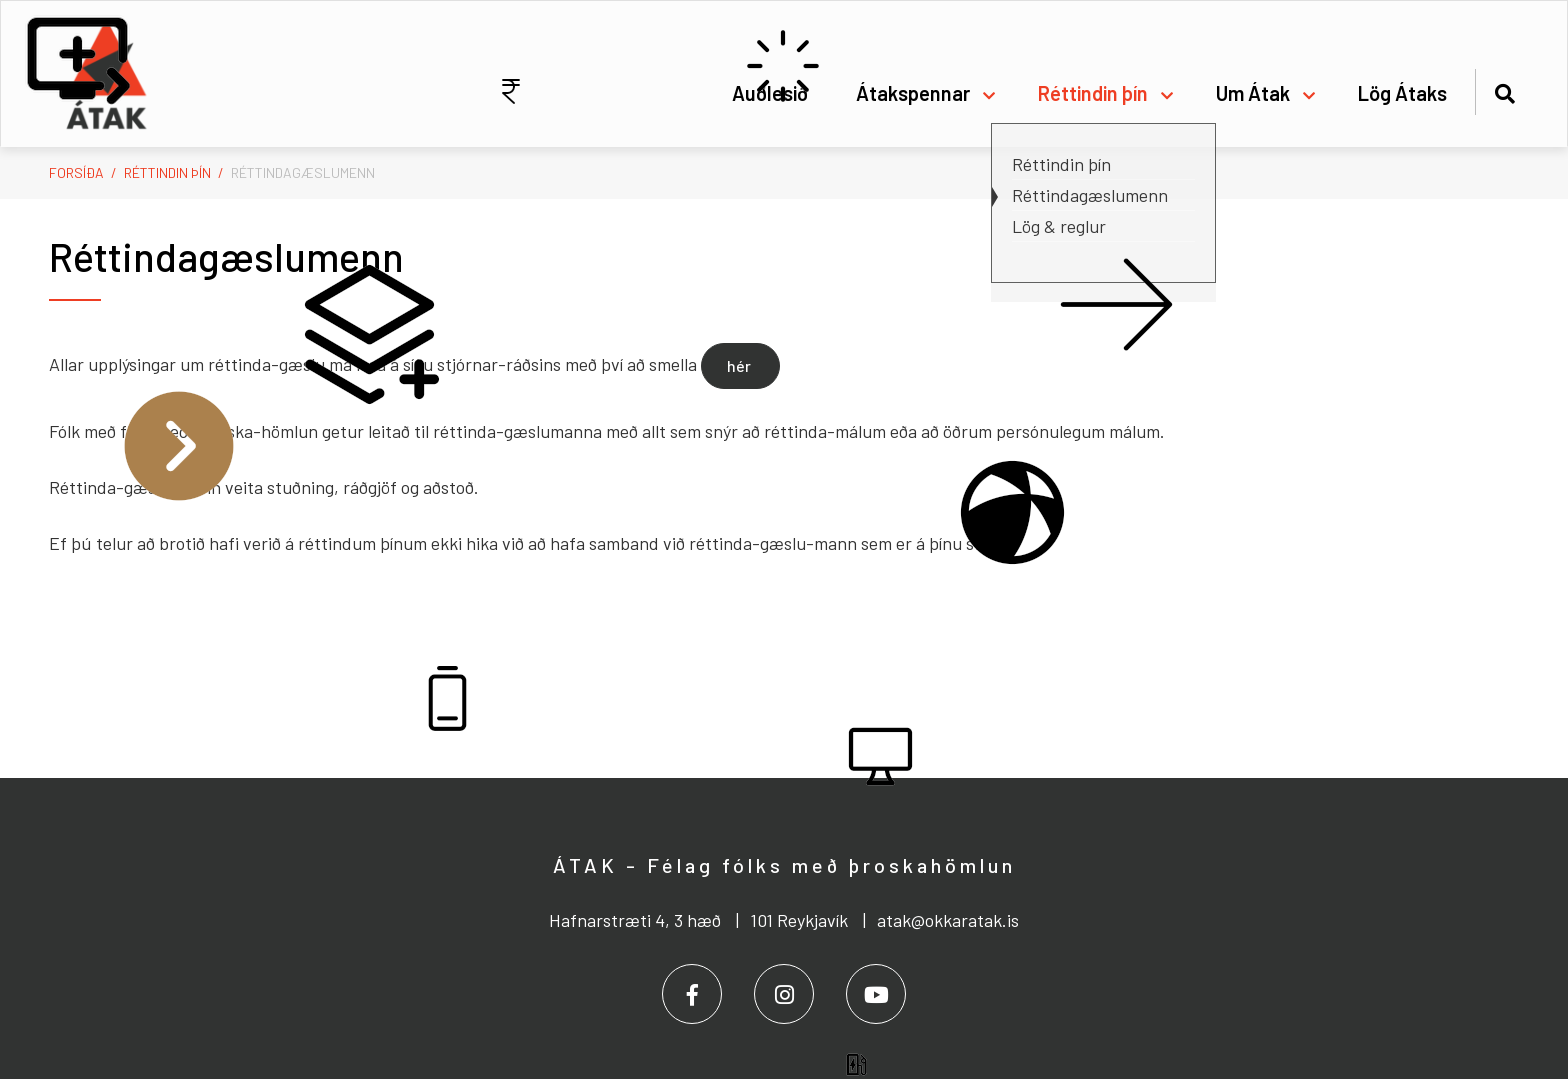 This screenshot has height=1079, width=1568. Describe the element at coordinates (783, 66) in the screenshot. I see `loading content in progress` at that location.